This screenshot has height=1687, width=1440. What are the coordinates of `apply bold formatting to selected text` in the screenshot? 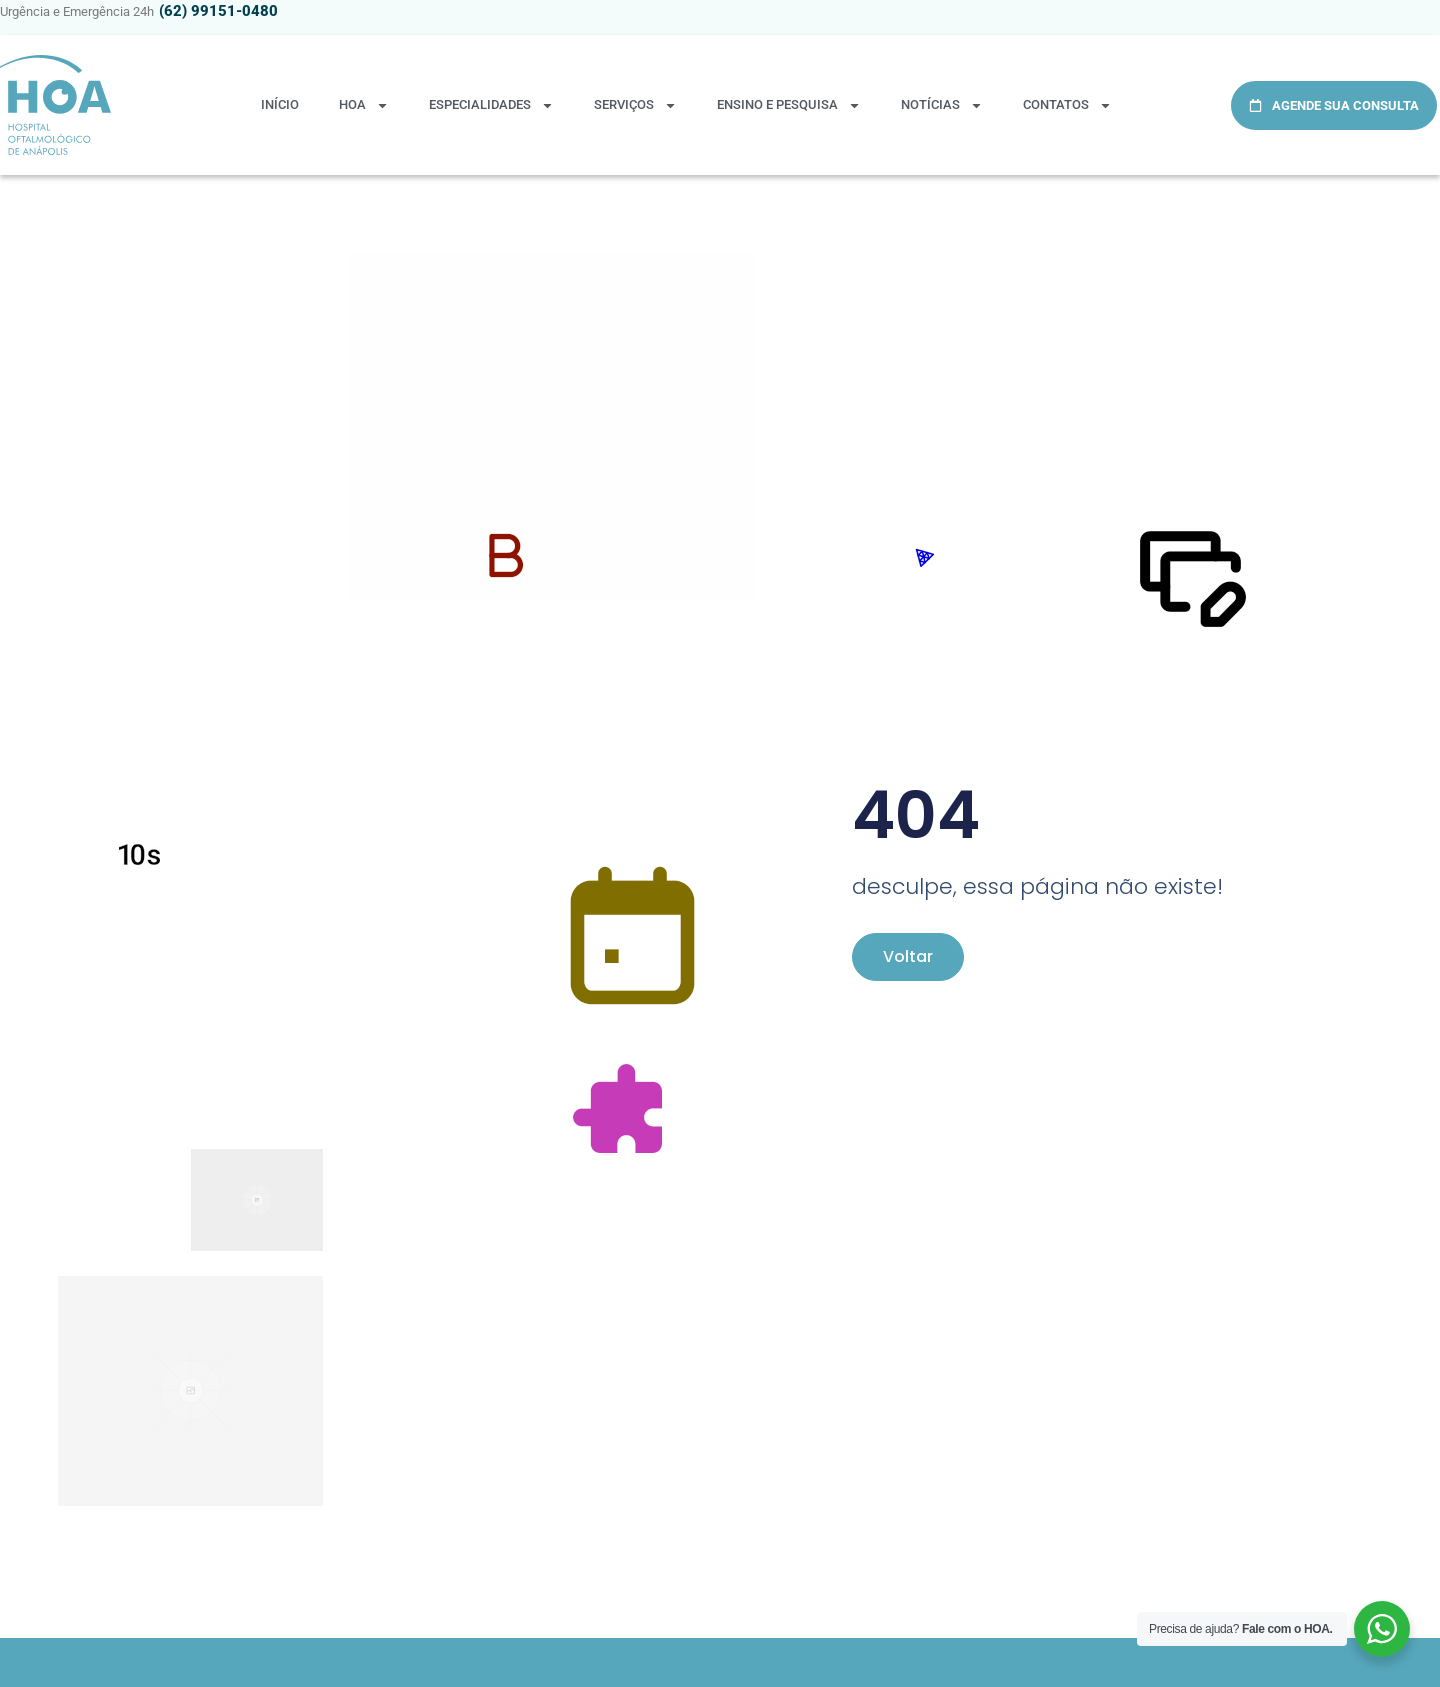 It's located at (505, 555).